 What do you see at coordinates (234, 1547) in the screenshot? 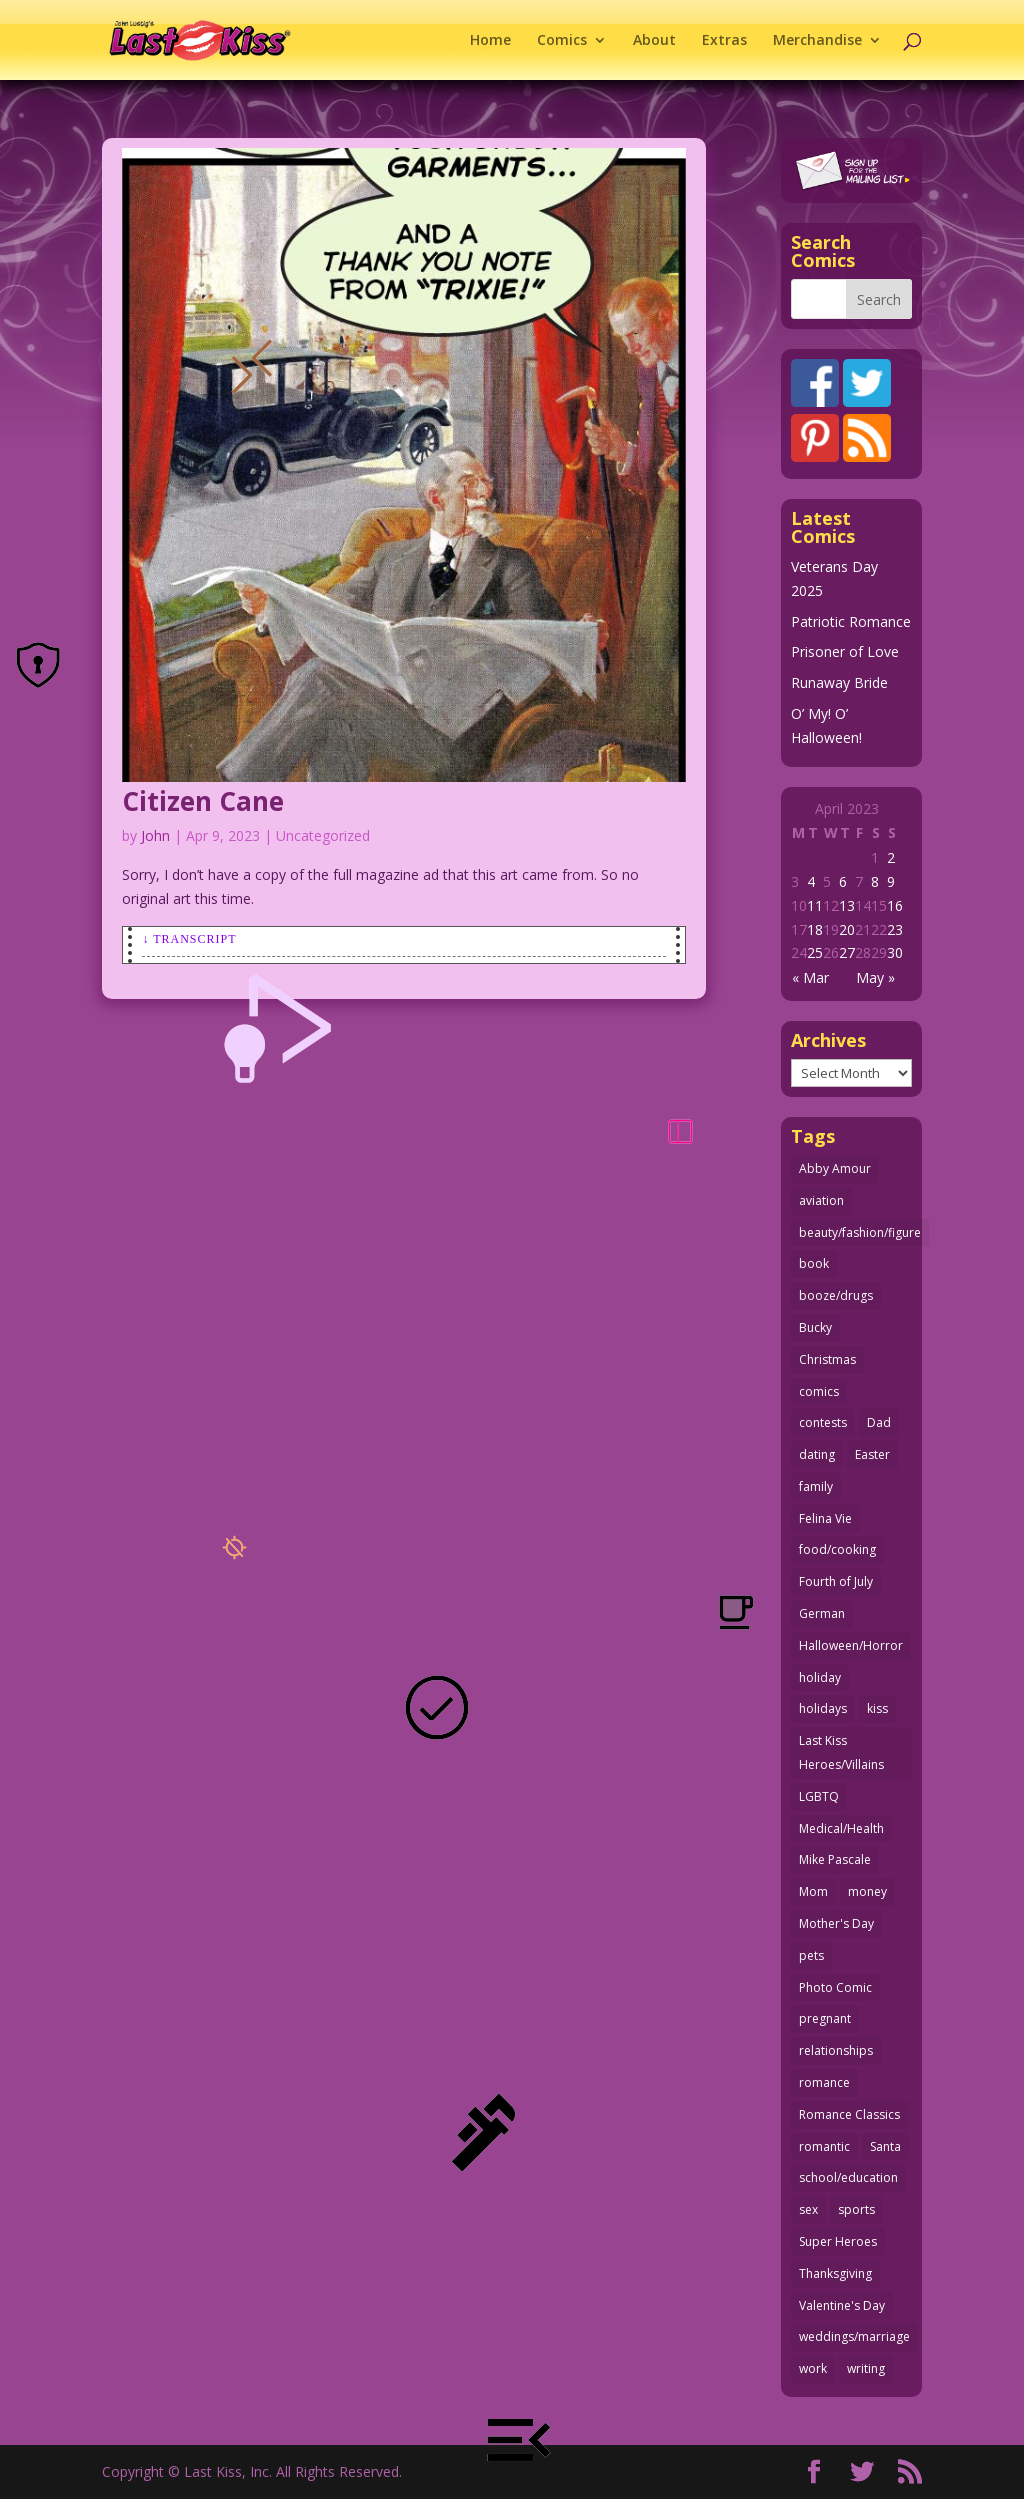
I see `location services disabled` at bounding box center [234, 1547].